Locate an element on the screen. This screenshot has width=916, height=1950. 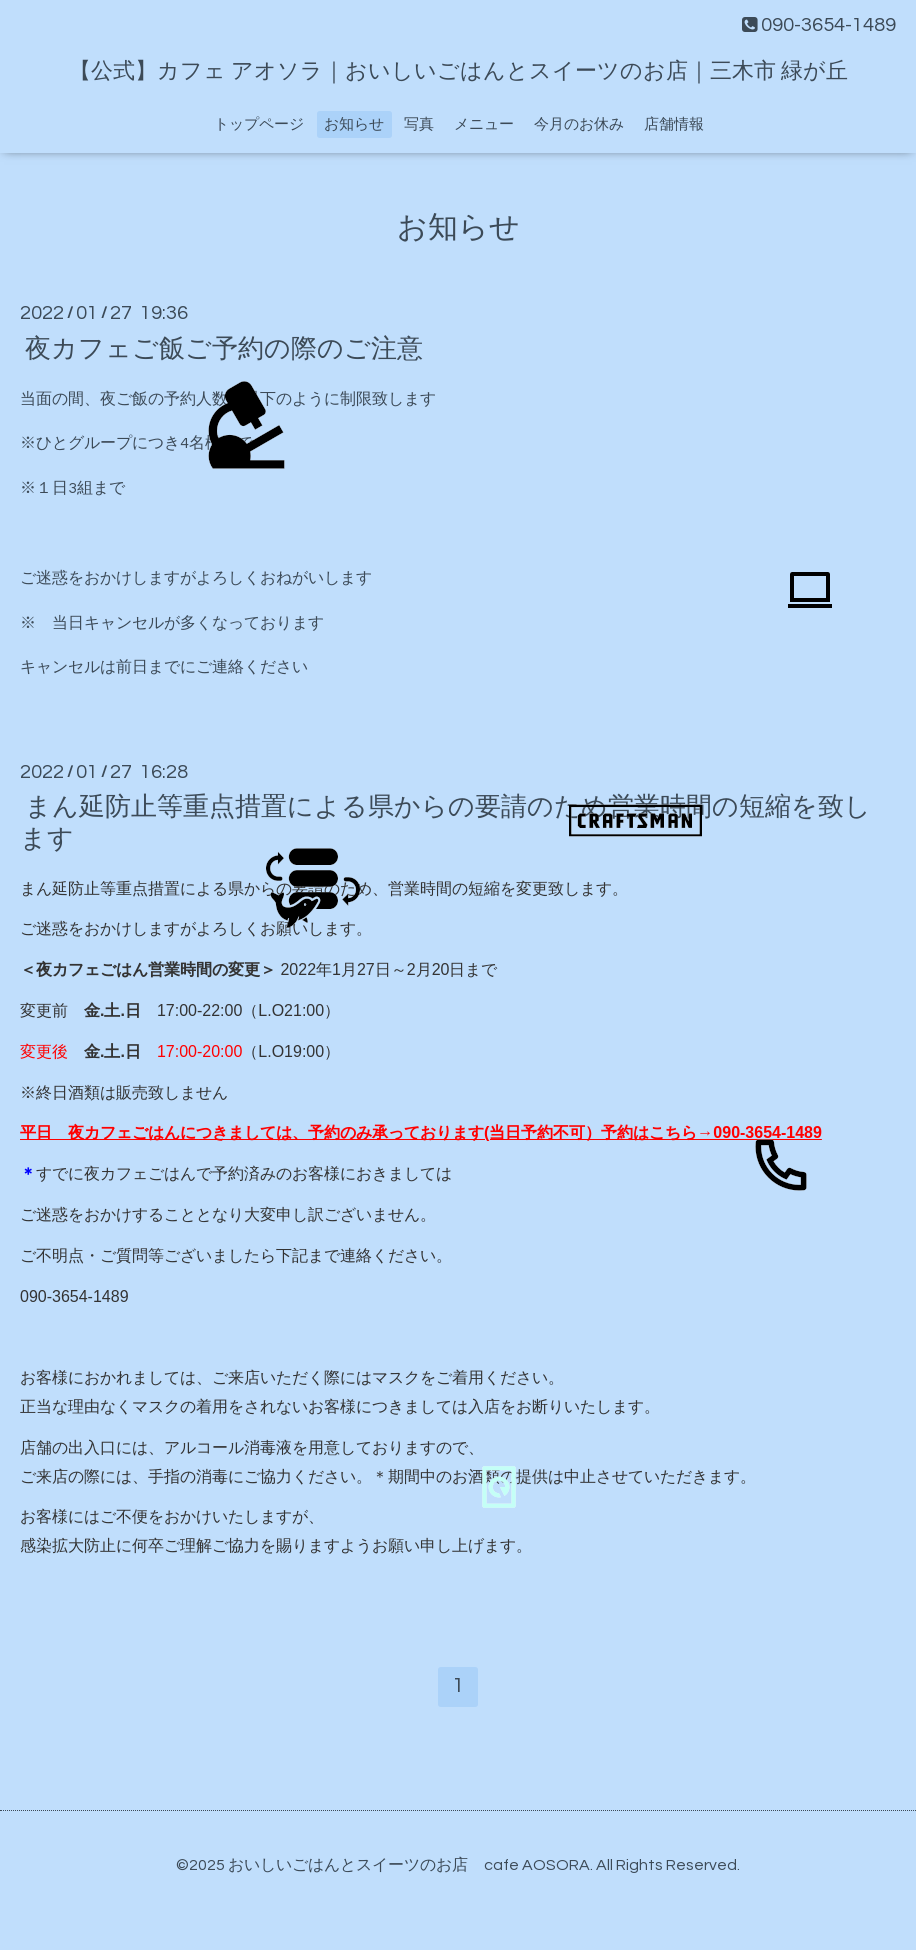
craftsman brand logo is located at coordinates (635, 820).